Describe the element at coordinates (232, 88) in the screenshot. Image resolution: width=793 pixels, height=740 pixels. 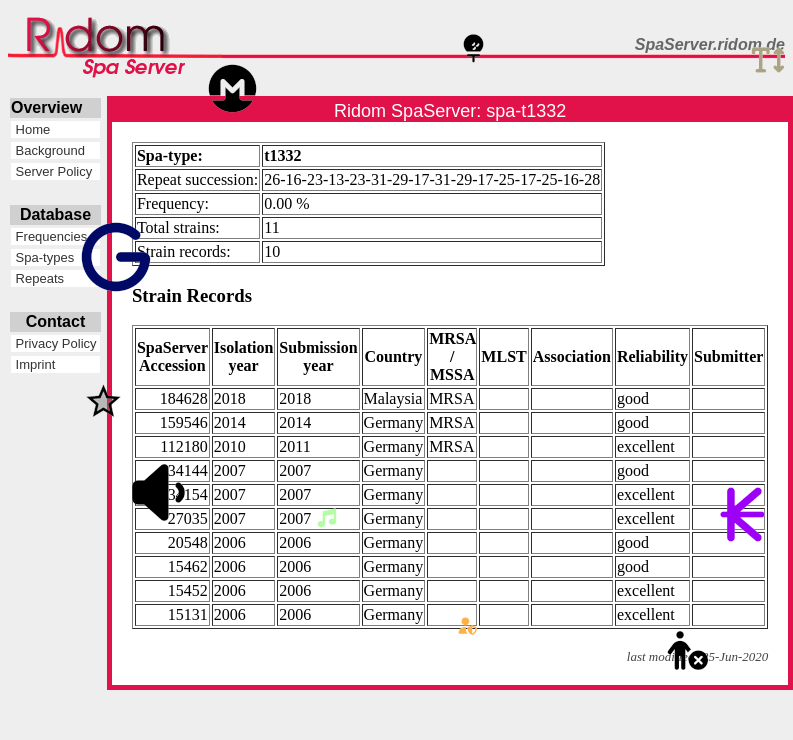
I see `view monero cryptocurrency balance` at that location.